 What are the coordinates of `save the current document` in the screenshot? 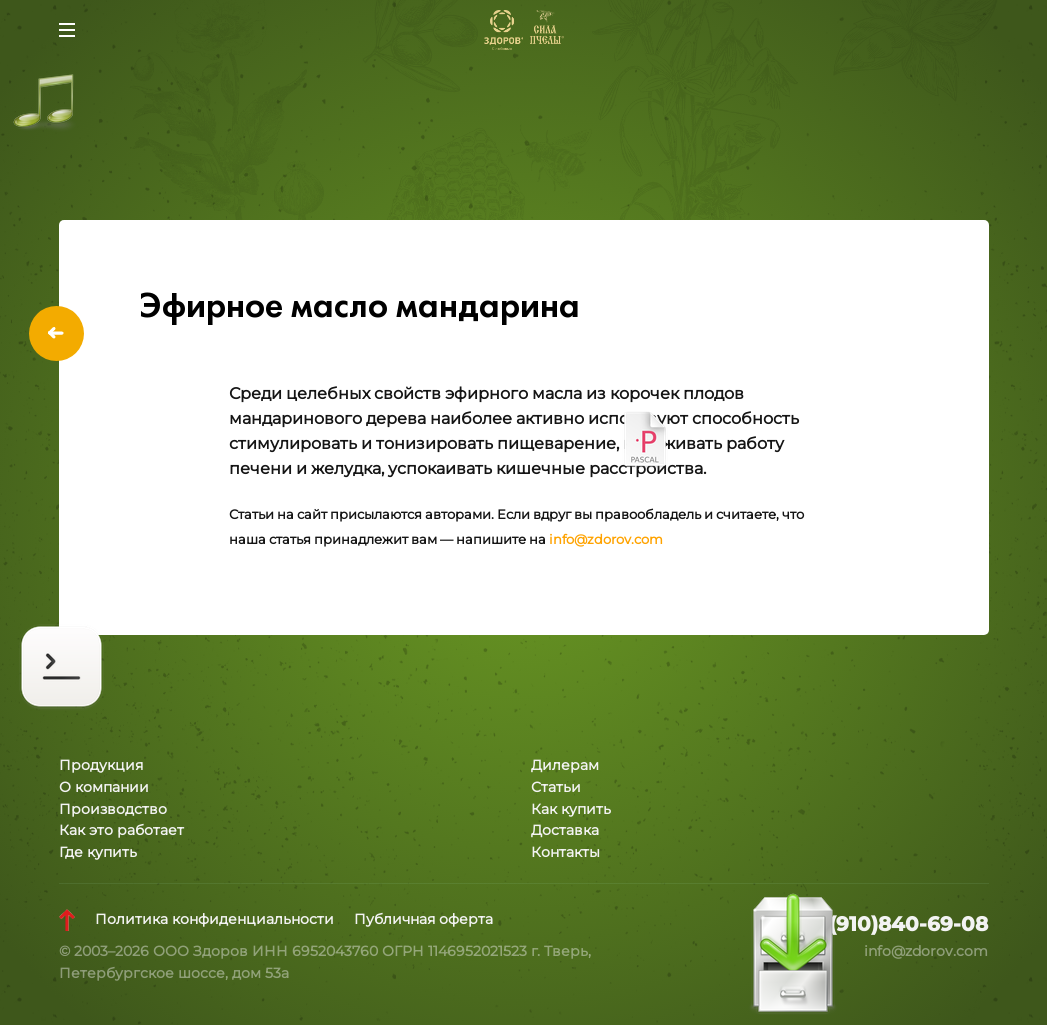 It's located at (793, 956).